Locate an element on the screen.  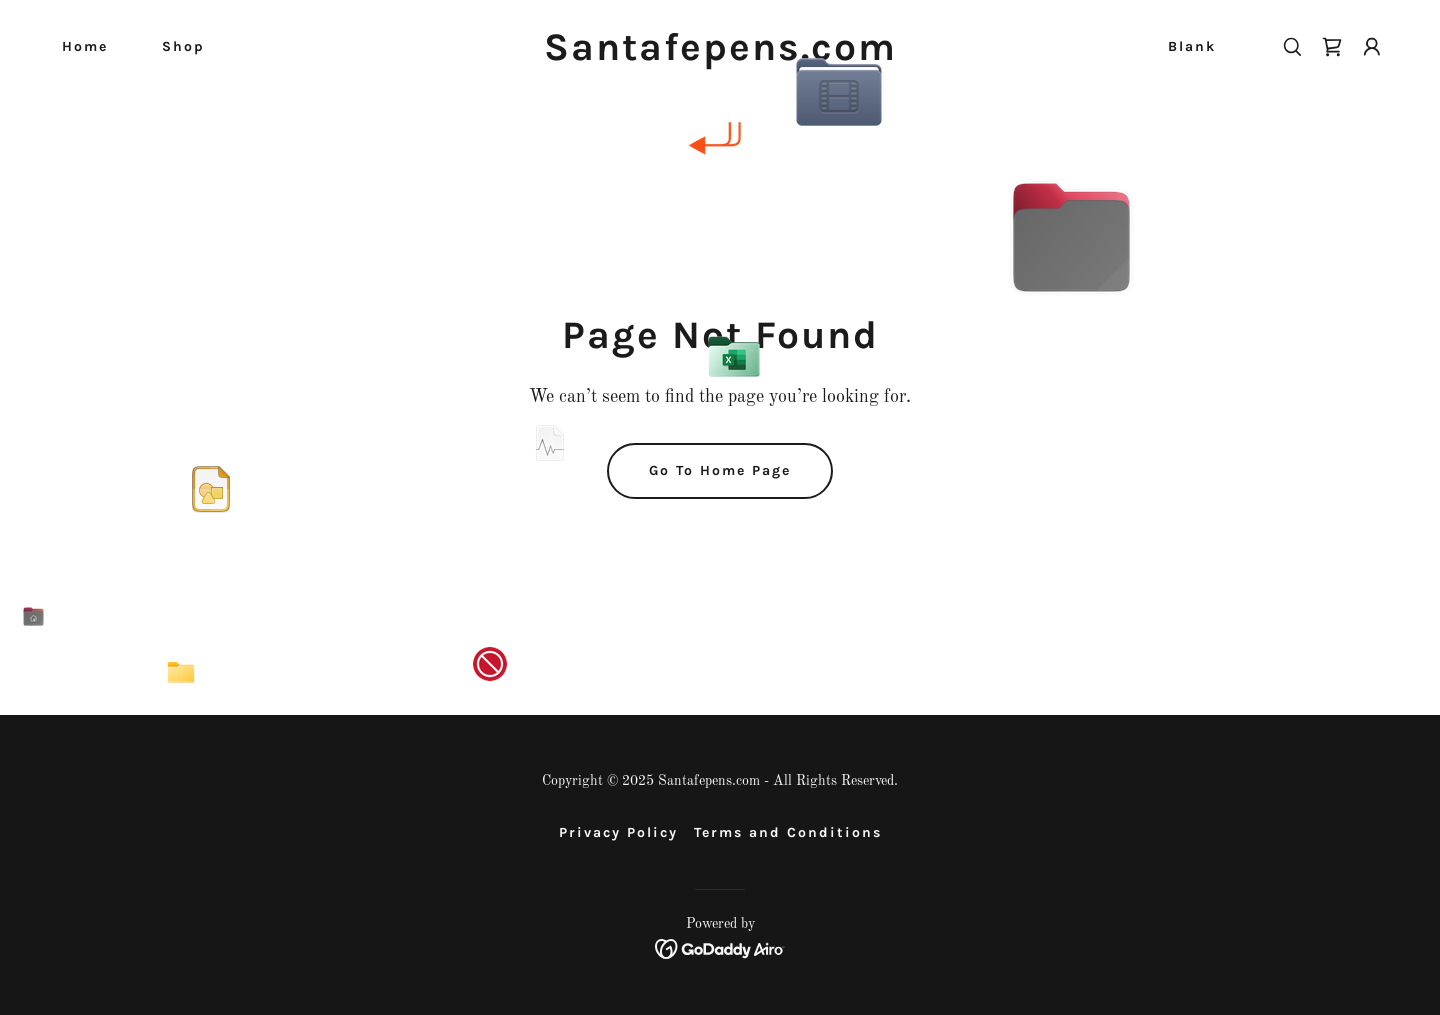
clear or delete text from an input field is located at coordinates (490, 664).